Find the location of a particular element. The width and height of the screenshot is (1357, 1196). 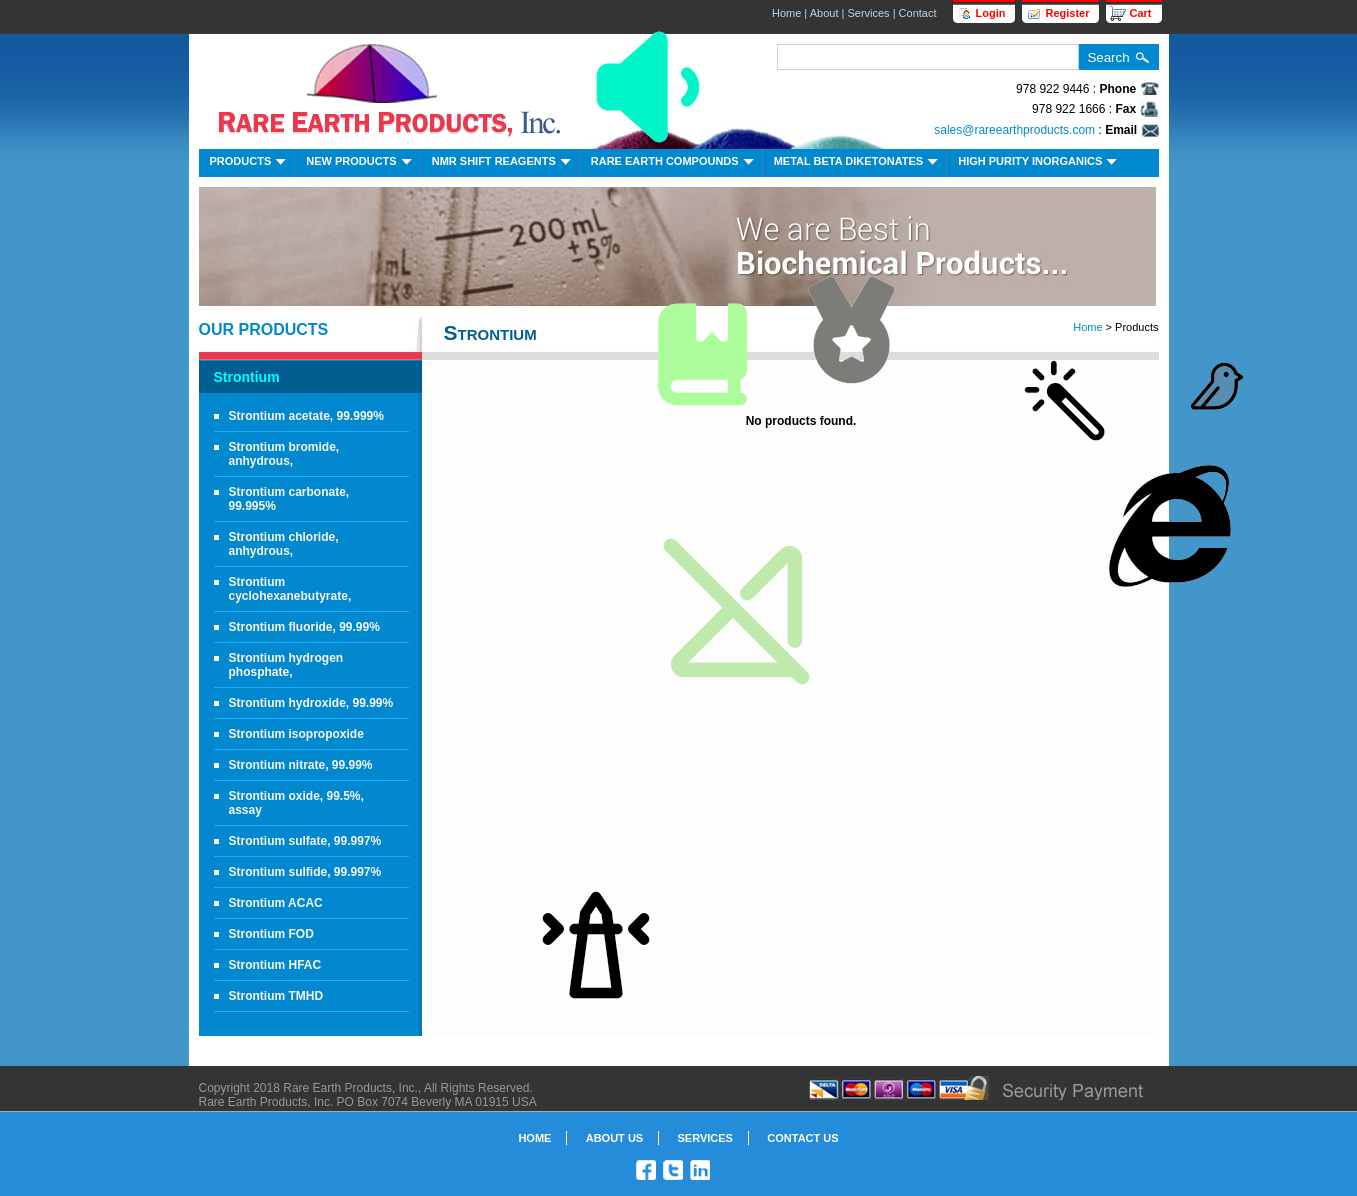

open internet explorer browser is located at coordinates (1170, 526).